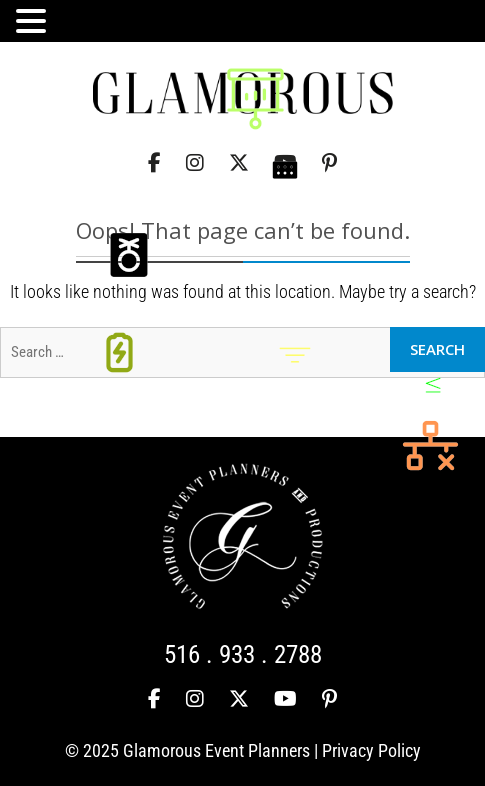 Image resolution: width=485 pixels, height=786 pixels. I want to click on drag to reorder or rearrange items, so click(285, 170).